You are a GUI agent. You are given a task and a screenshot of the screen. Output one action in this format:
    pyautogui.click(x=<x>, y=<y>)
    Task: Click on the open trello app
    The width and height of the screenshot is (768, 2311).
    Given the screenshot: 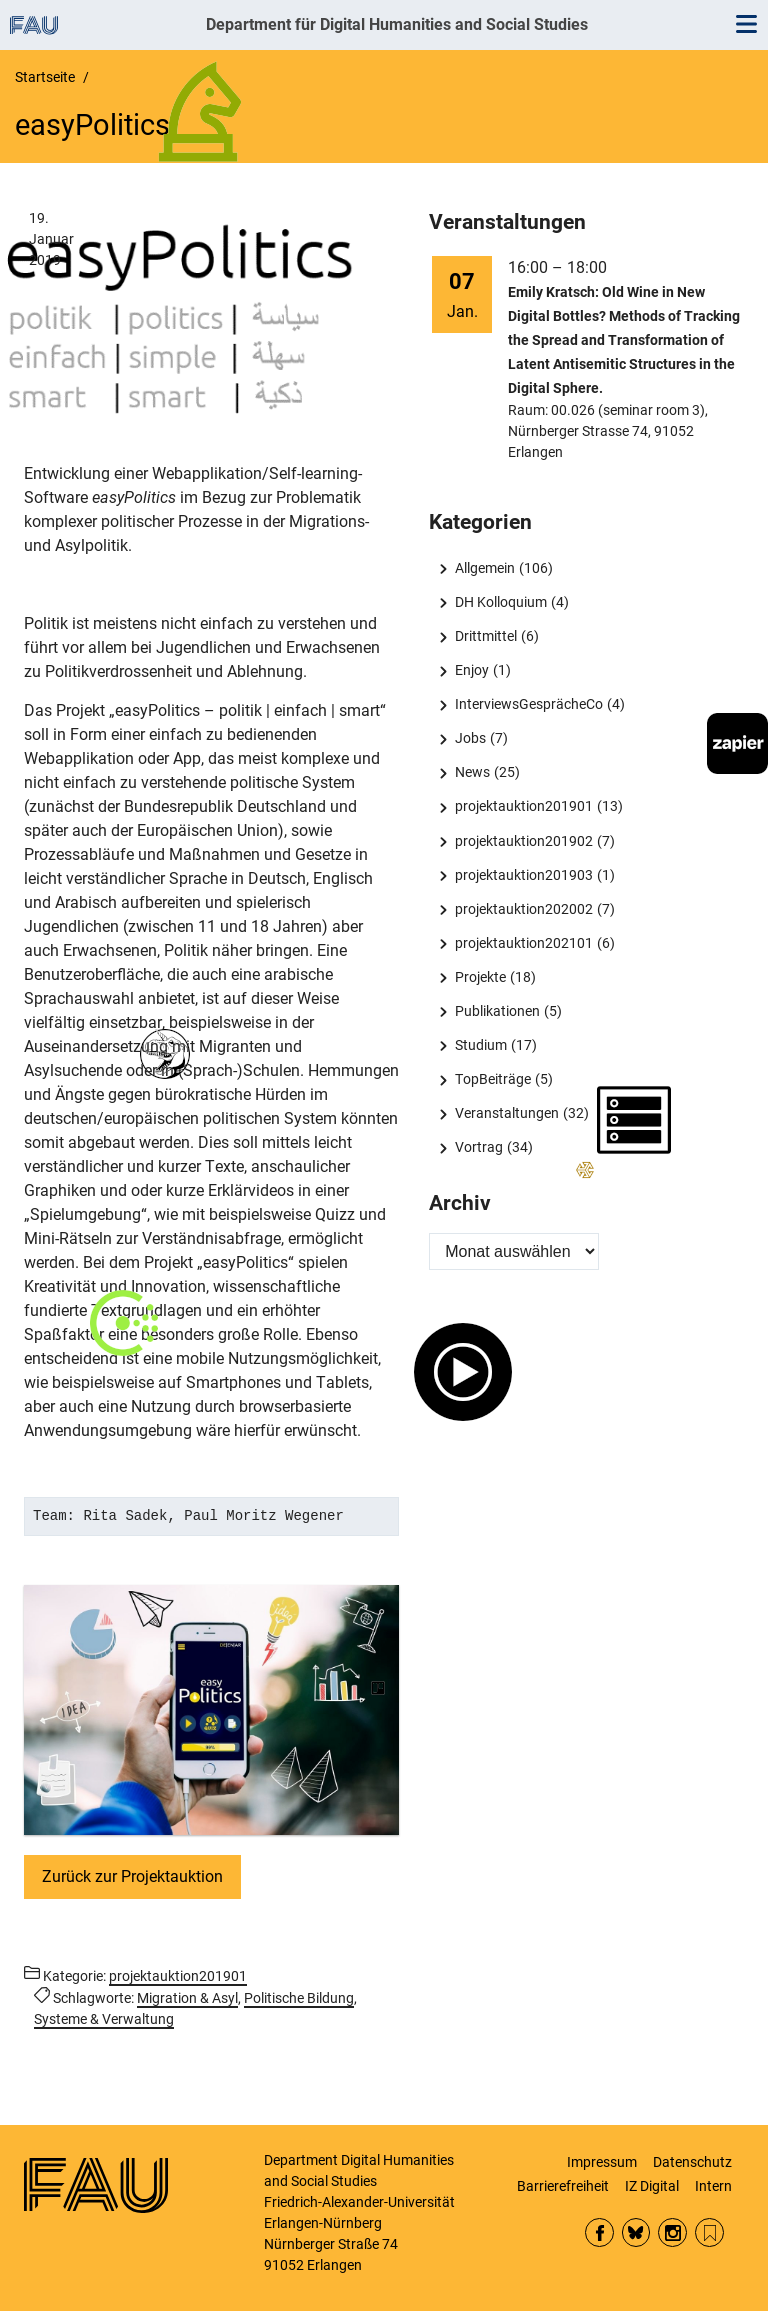 What is the action you would take?
    pyautogui.click(x=378, y=1688)
    